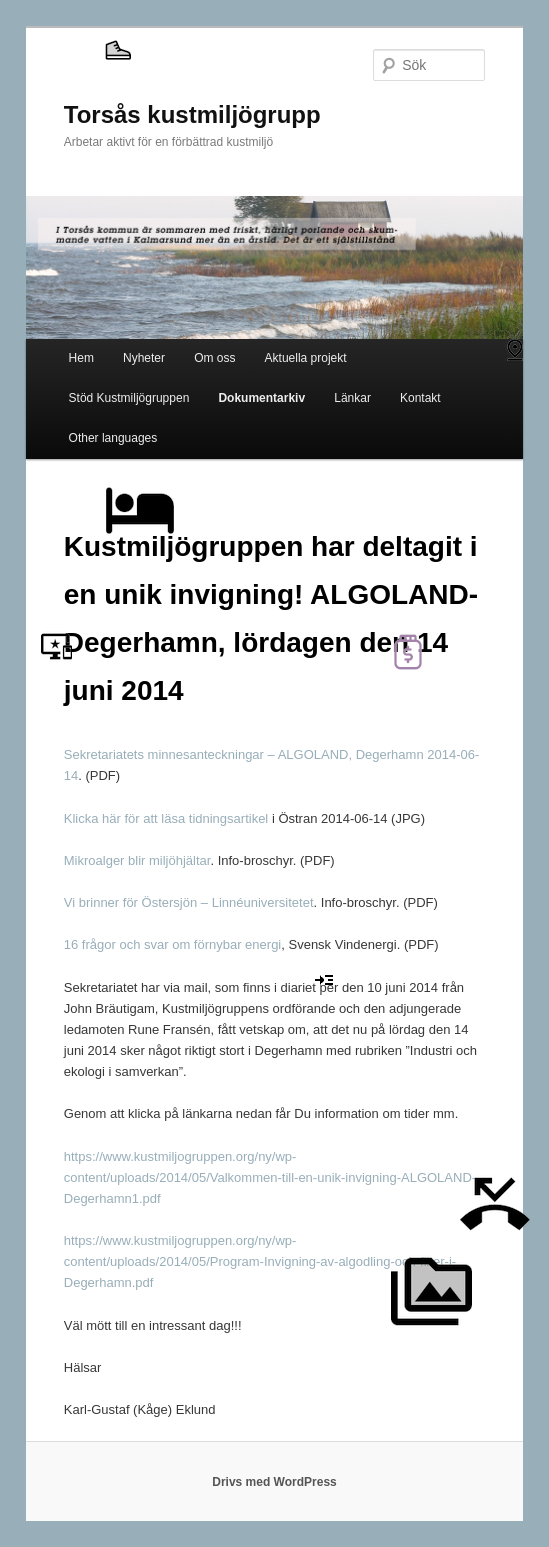 This screenshot has width=549, height=1547. Describe the element at coordinates (324, 980) in the screenshot. I see `expand to read more content` at that location.